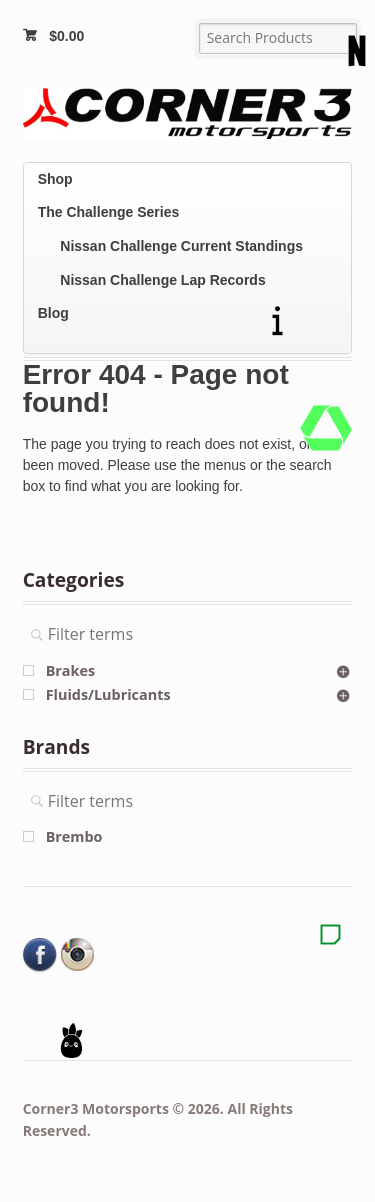 Image resolution: width=375 pixels, height=1202 pixels. Describe the element at coordinates (277, 321) in the screenshot. I see `view more information about this item` at that location.